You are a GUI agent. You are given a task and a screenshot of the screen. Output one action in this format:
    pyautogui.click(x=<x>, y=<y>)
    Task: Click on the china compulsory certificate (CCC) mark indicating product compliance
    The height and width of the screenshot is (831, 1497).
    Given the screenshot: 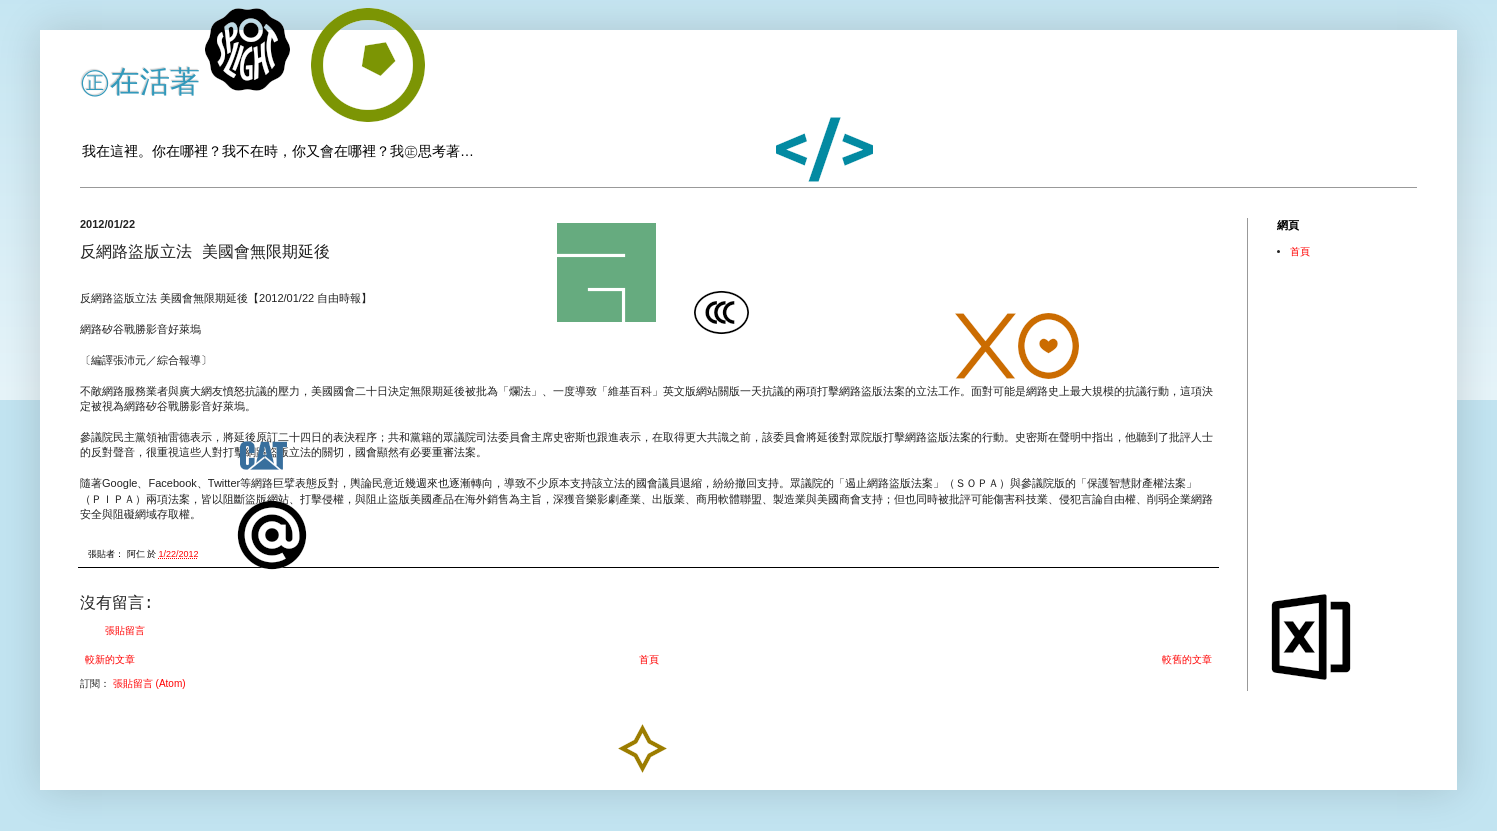 What is the action you would take?
    pyautogui.click(x=721, y=312)
    